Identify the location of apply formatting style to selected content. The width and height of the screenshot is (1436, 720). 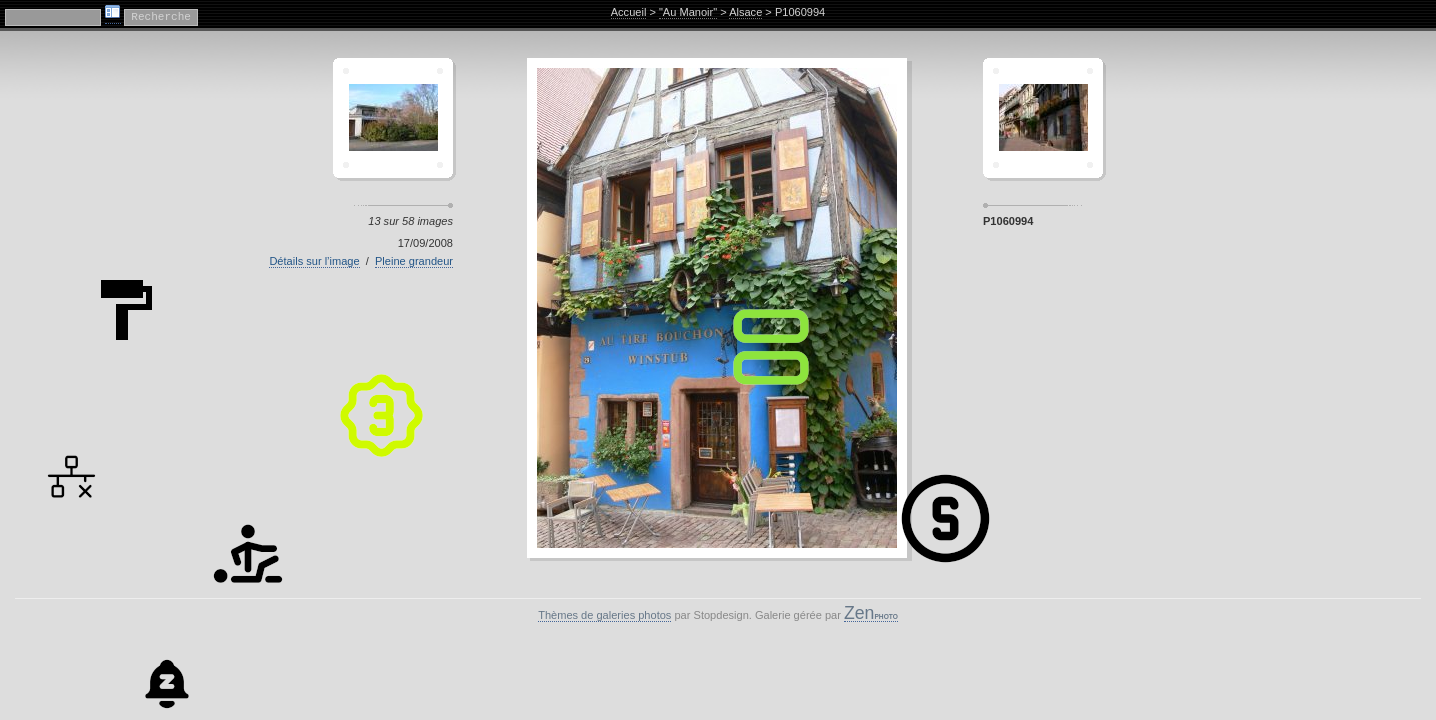
(125, 310).